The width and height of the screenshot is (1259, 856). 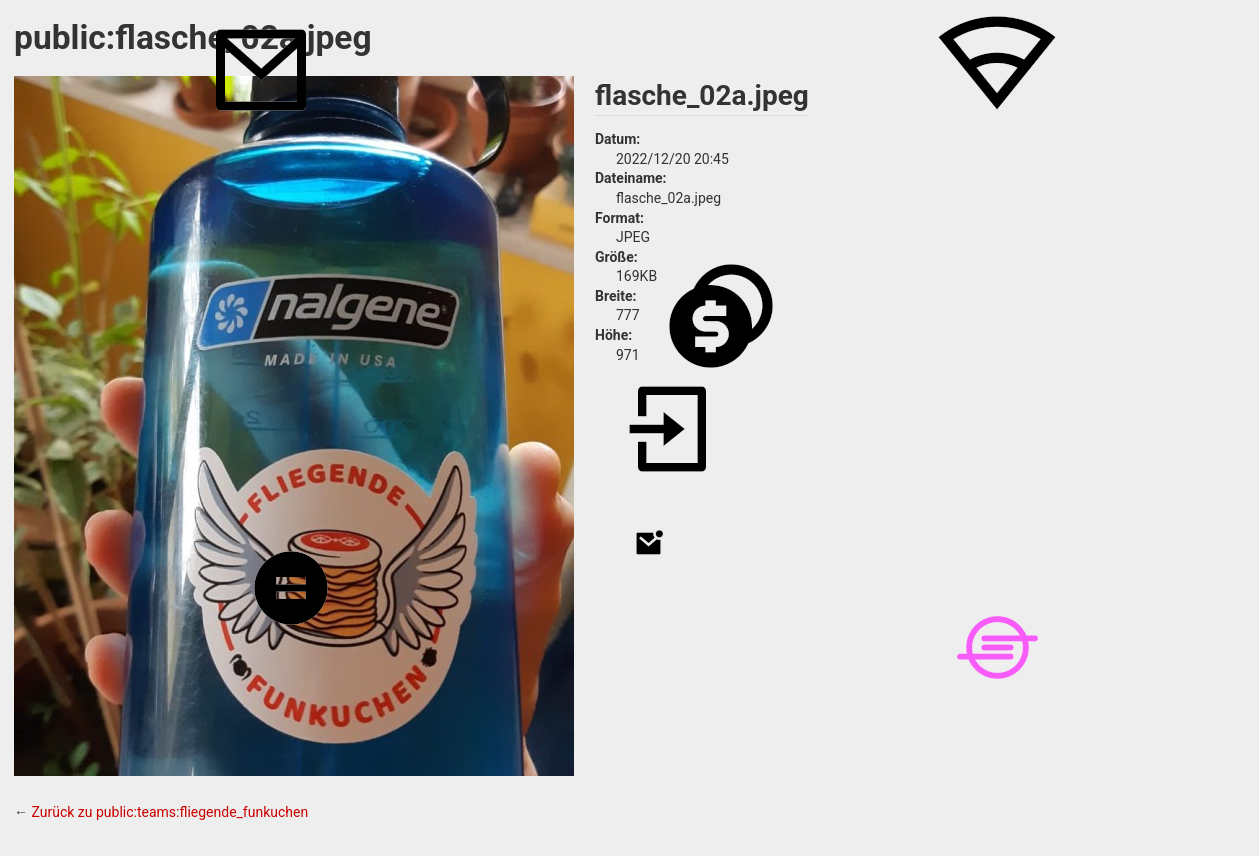 What do you see at coordinates (997, 63) in the screenshot?
I see `indicates weak wifi signal strength` at bounding box center [997, 63].